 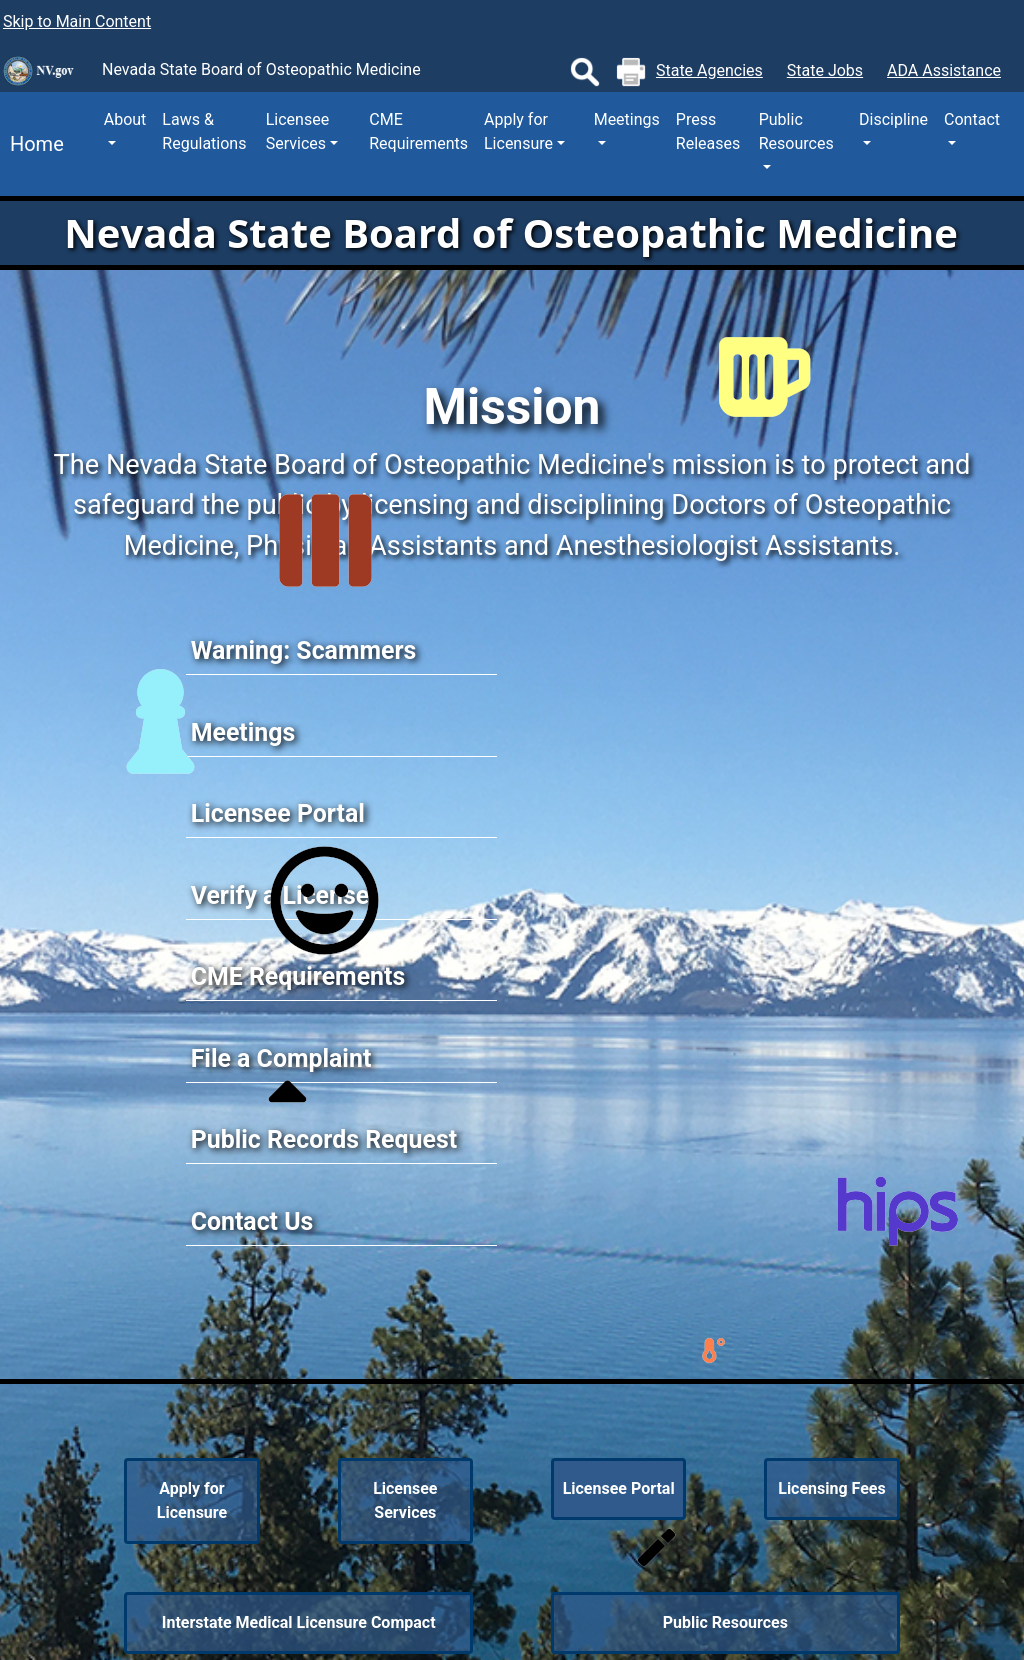 What do you see at coordinates (287, 1105) in the screenshot?
I see `sort items in ascending order` at bounding box center [287, 1105].